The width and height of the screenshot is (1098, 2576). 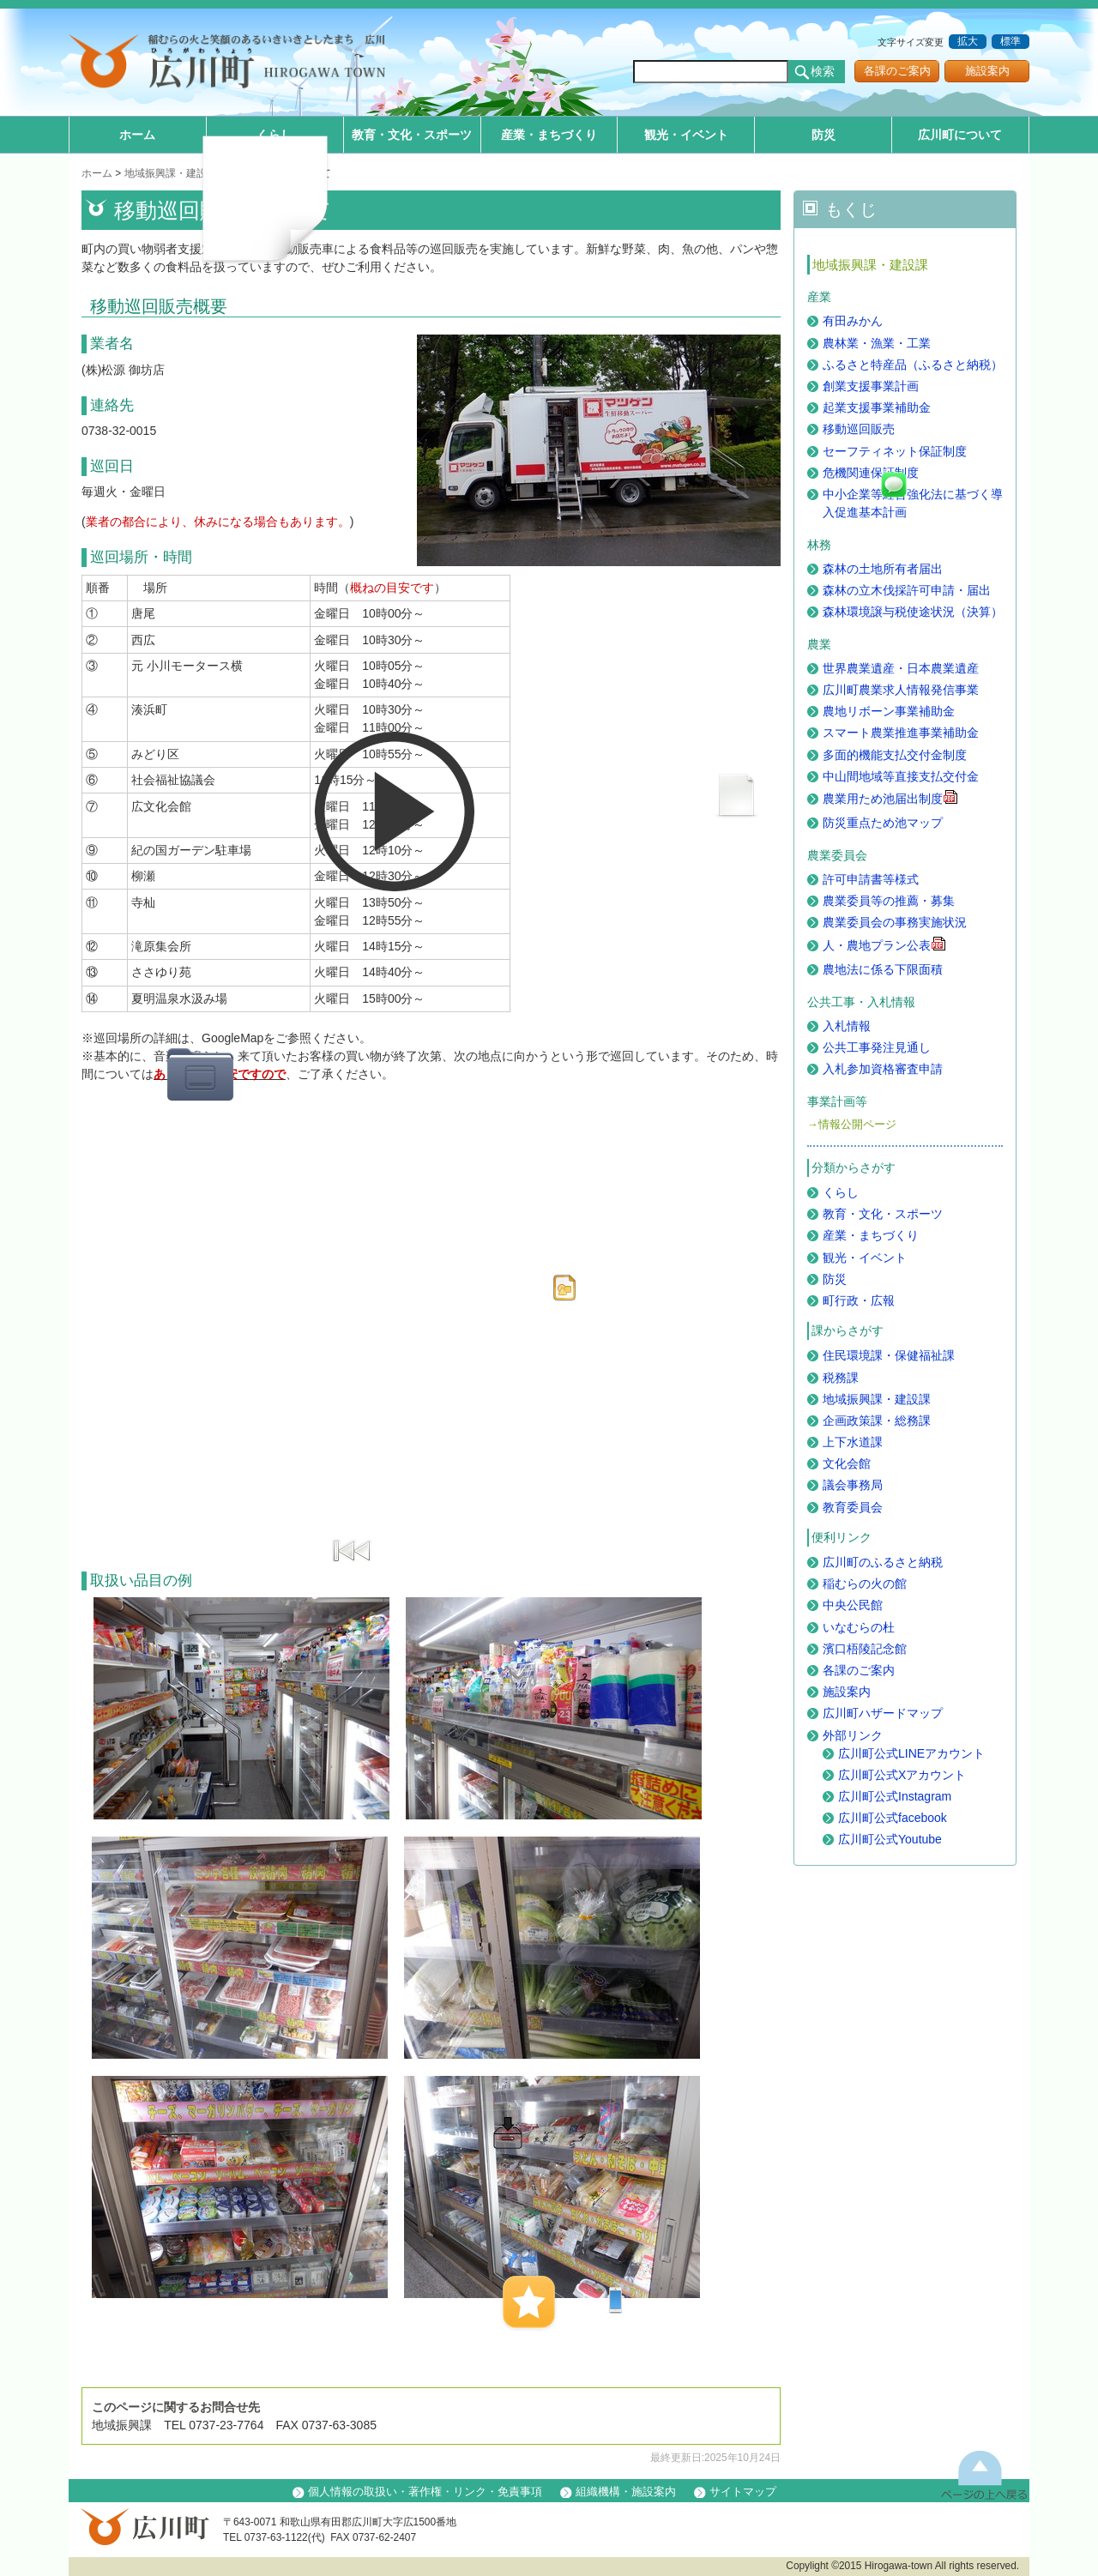 What do you see at coordinates (508, 2133) in the screenshot?
I see `access your dropbox folder in the sidebar` at bounding box center [508, 2133].